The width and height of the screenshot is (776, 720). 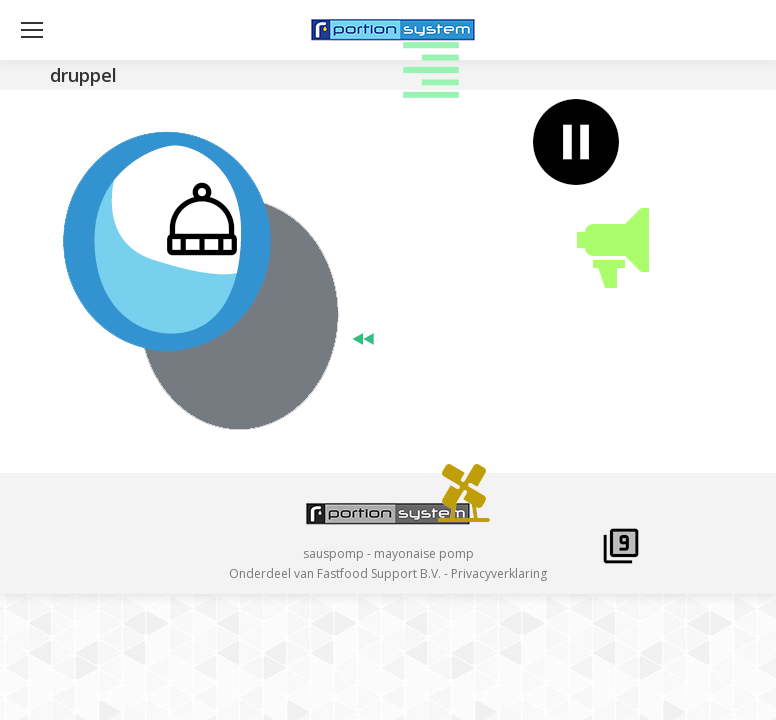 What do you see at coordinates (576, 142) in the screenshot?
I see `pause media playback` at bounding box center [576, 142].